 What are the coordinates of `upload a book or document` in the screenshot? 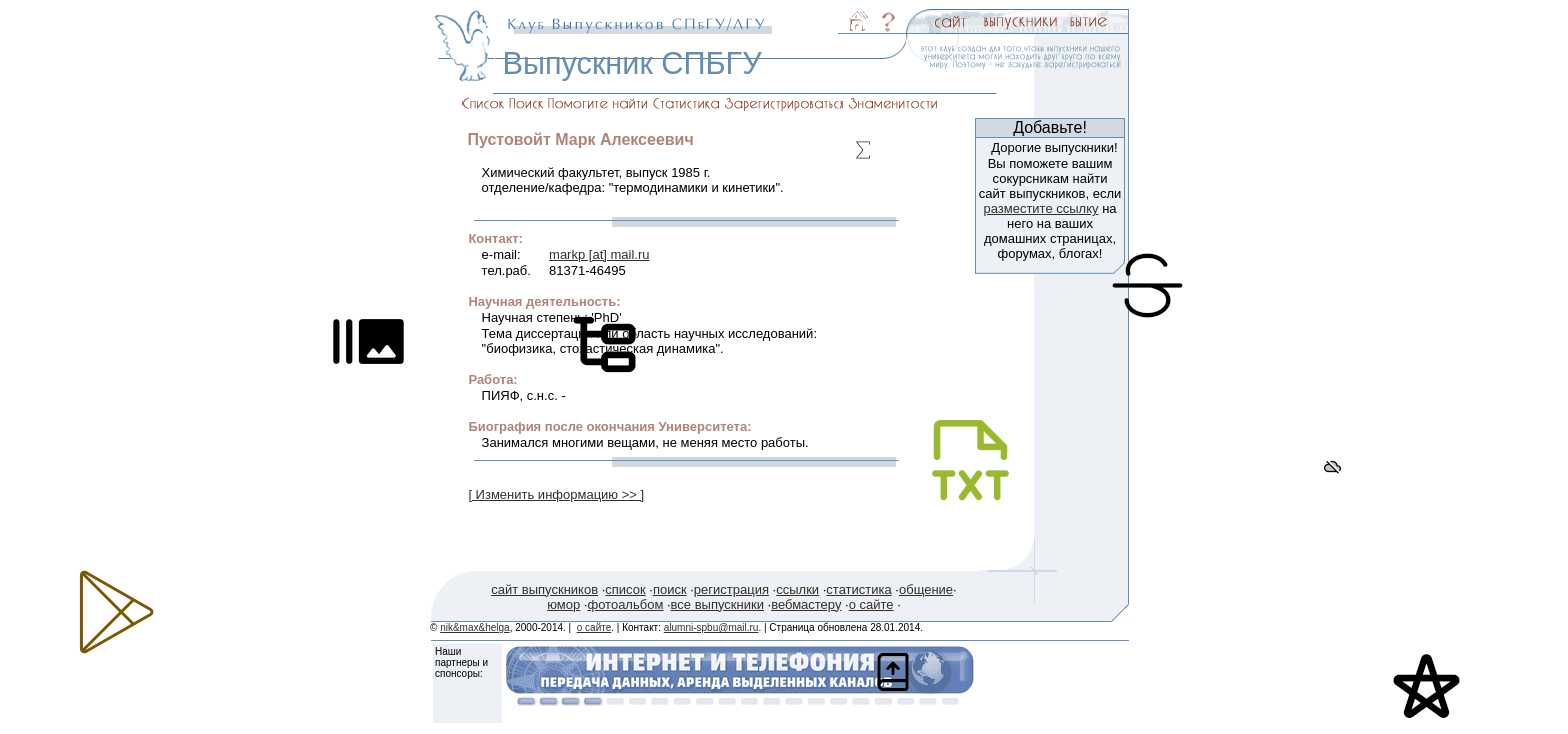 It's located at (893, 672).